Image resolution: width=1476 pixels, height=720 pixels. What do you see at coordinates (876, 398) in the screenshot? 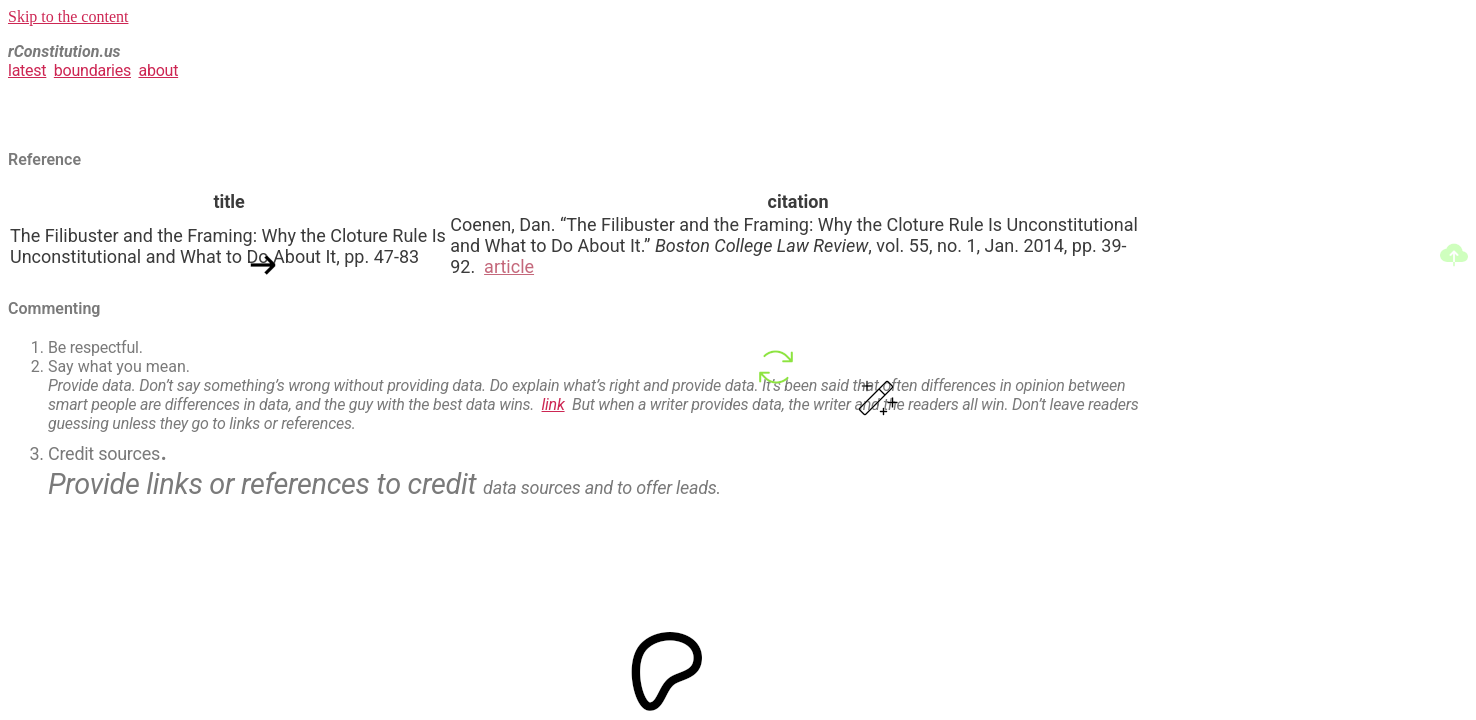
I see `apply auto-enhance or magic editing to content` at bounding box center [876, 398].